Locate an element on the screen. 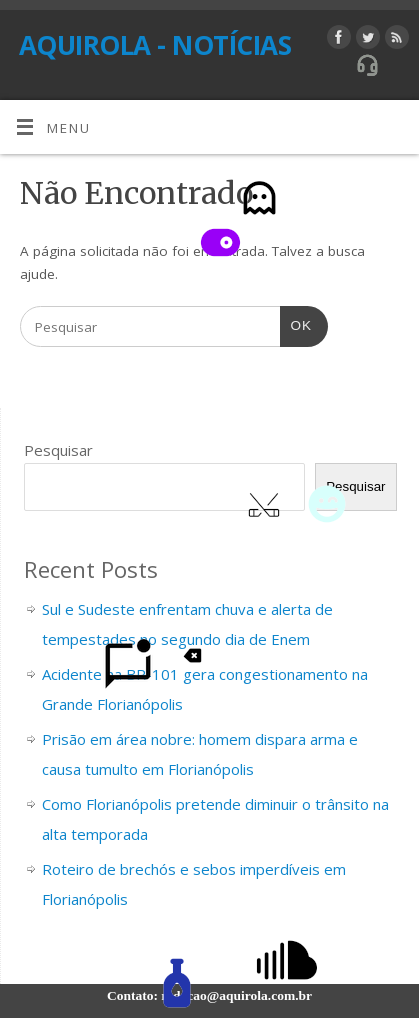 The height and width of the screenshot is (1018, 419). toggle switch in the on/enabled position is located at coordinates (220, 242).